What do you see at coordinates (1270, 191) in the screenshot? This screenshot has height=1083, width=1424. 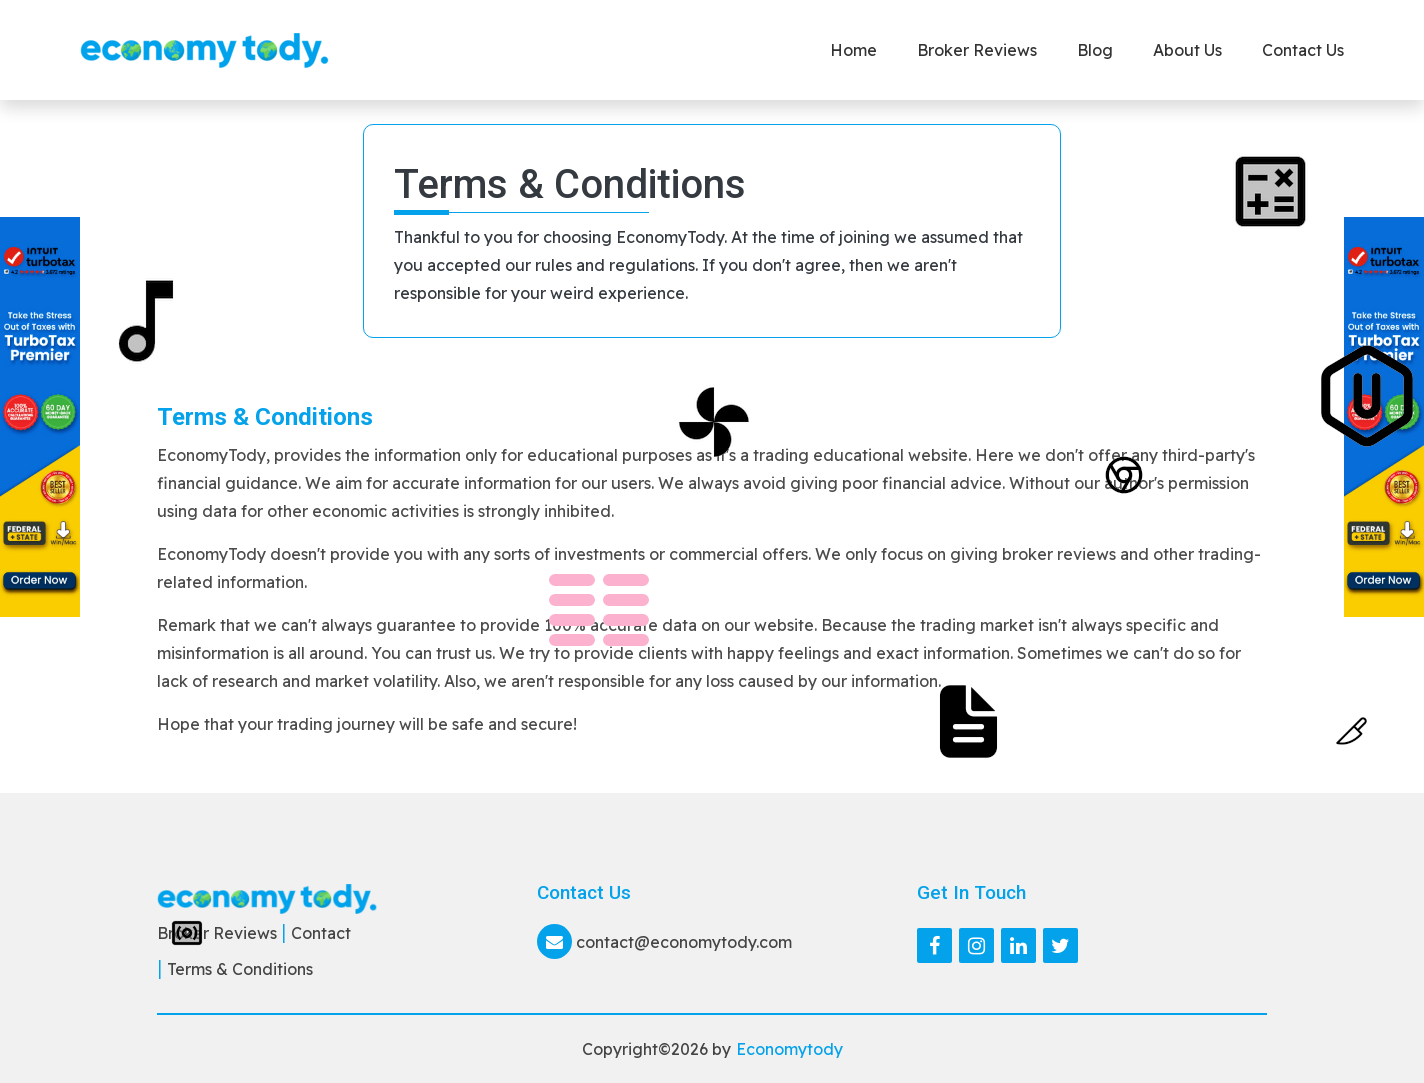 I see `open calculator tool` at bounding box center [1270, 191].